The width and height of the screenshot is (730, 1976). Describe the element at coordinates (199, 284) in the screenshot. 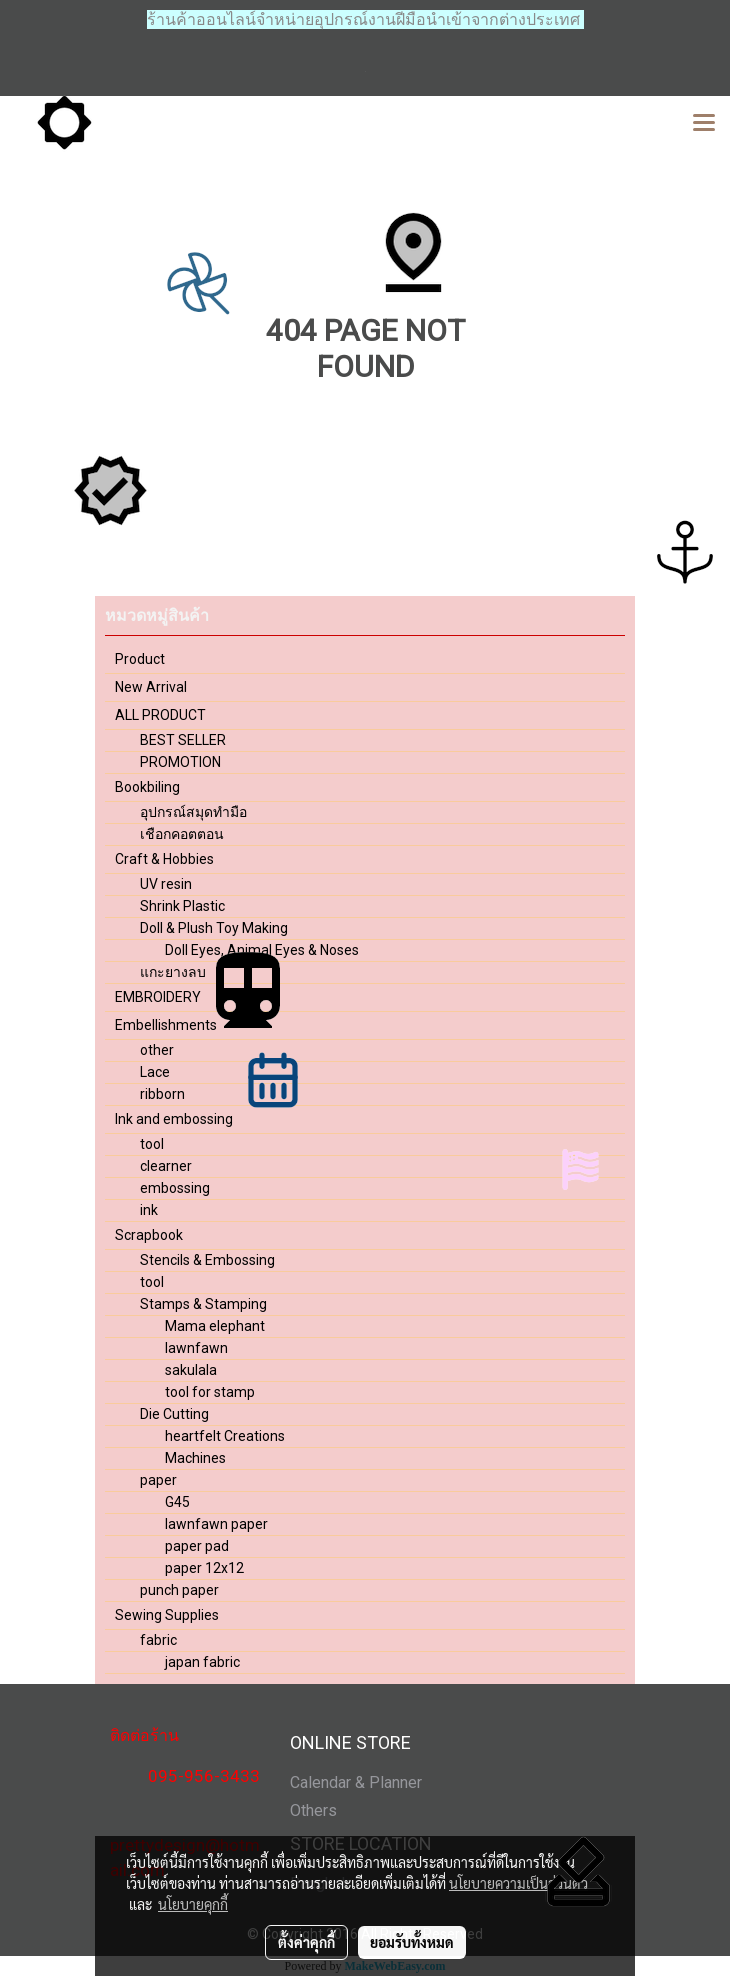

I see `indicates a playful or fun feature` at that location.